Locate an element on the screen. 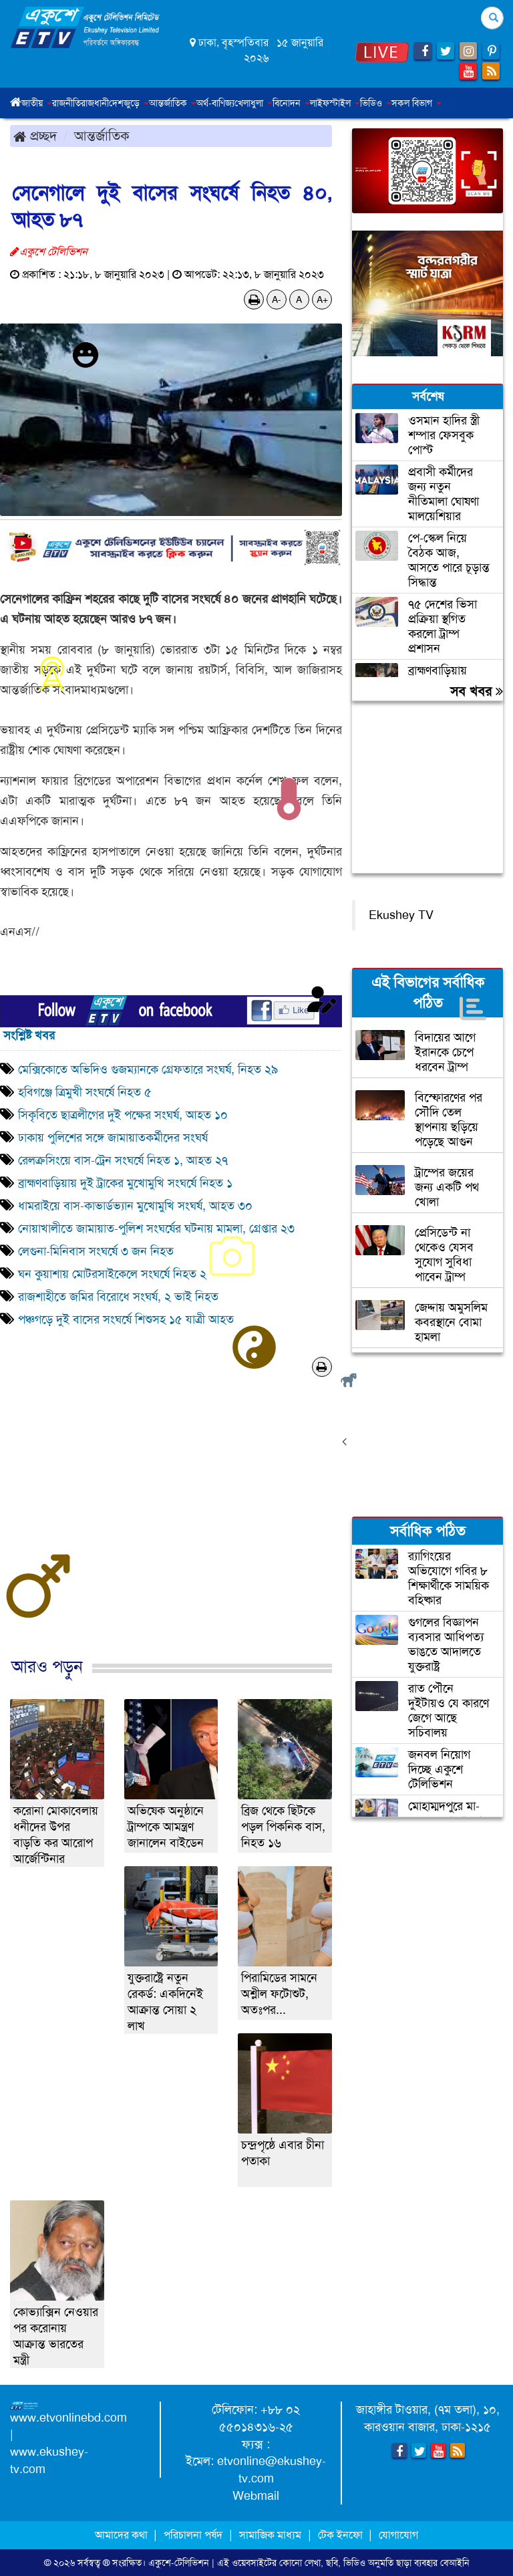 The image size is (513, 2576). indicates male gender or sex option is located at coordinates (38, 1586).